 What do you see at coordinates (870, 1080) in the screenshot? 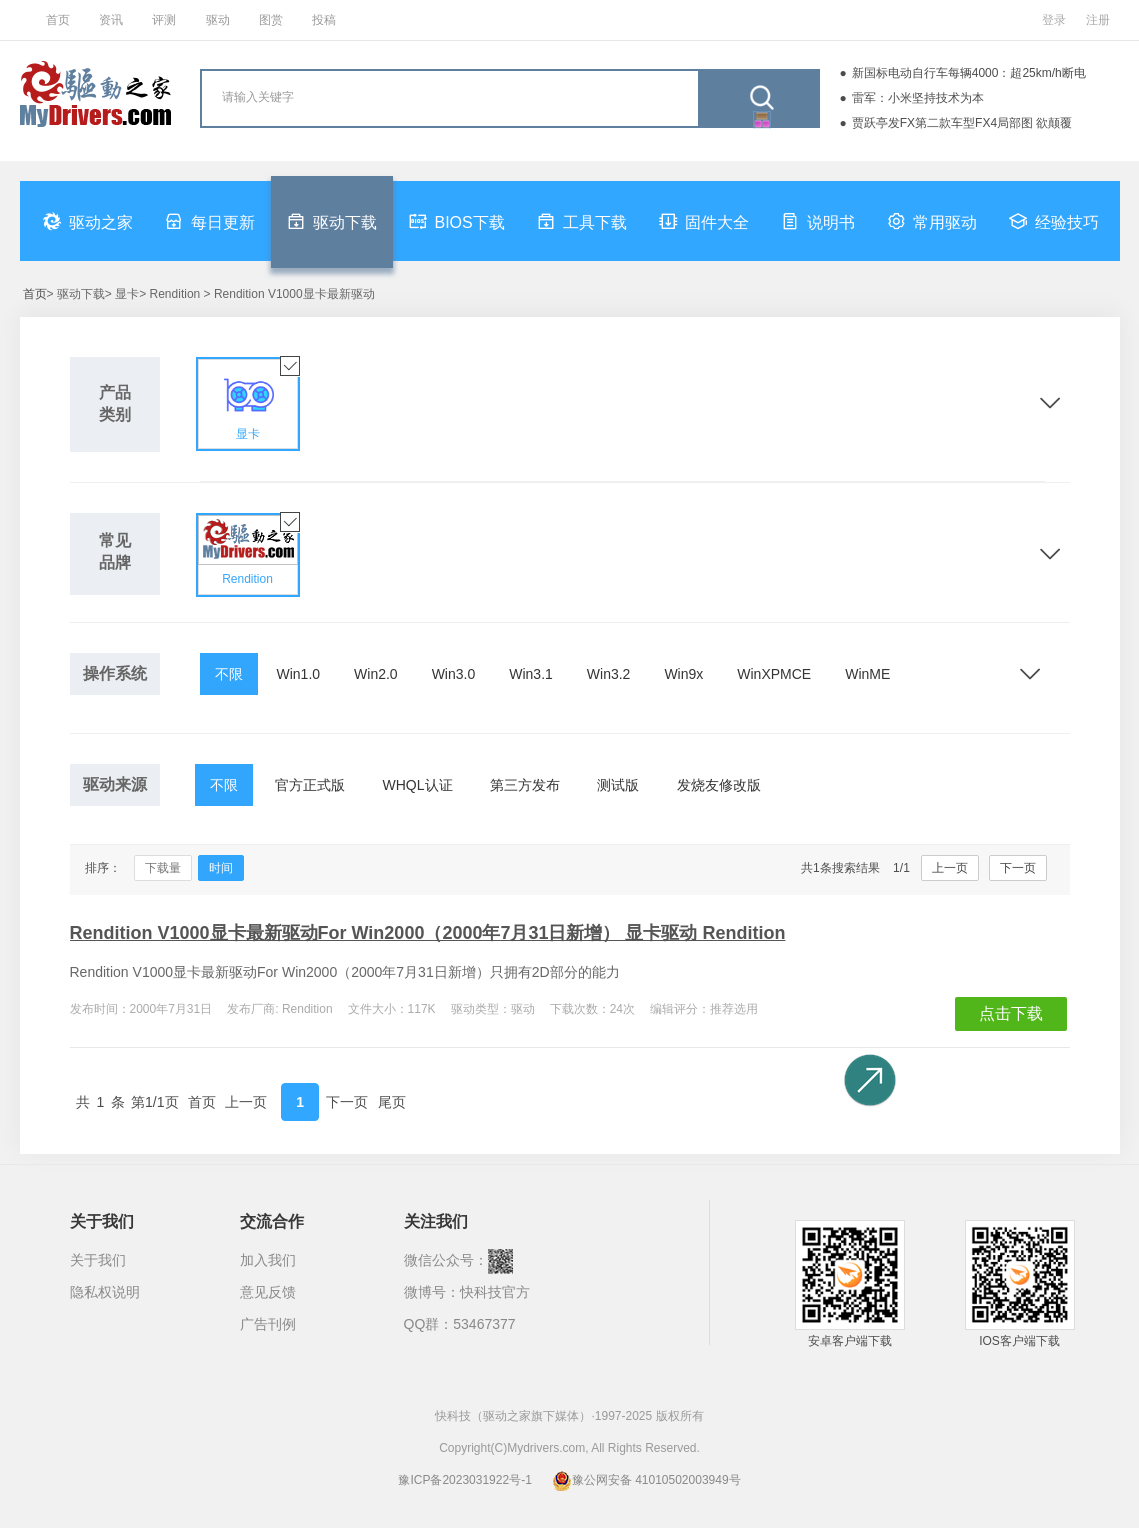
I see `indicates a symbolic link or shortcut to another file` at bounding box center [870, 1080].